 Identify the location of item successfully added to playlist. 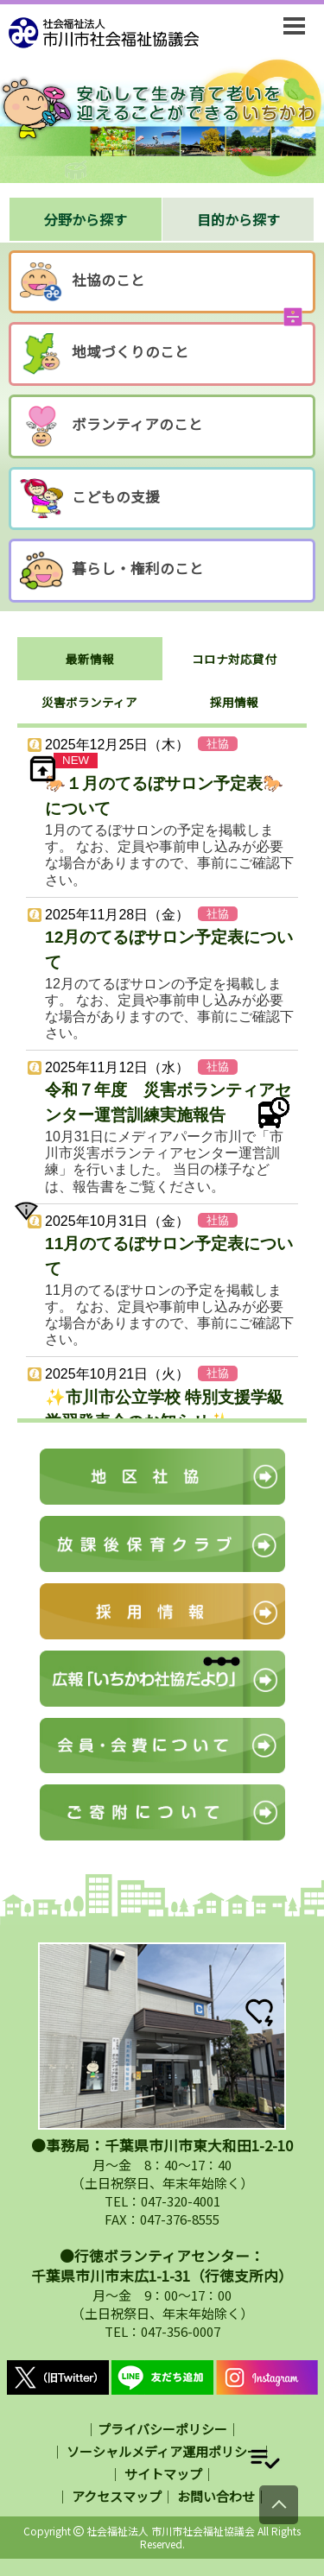
(264, 2458).